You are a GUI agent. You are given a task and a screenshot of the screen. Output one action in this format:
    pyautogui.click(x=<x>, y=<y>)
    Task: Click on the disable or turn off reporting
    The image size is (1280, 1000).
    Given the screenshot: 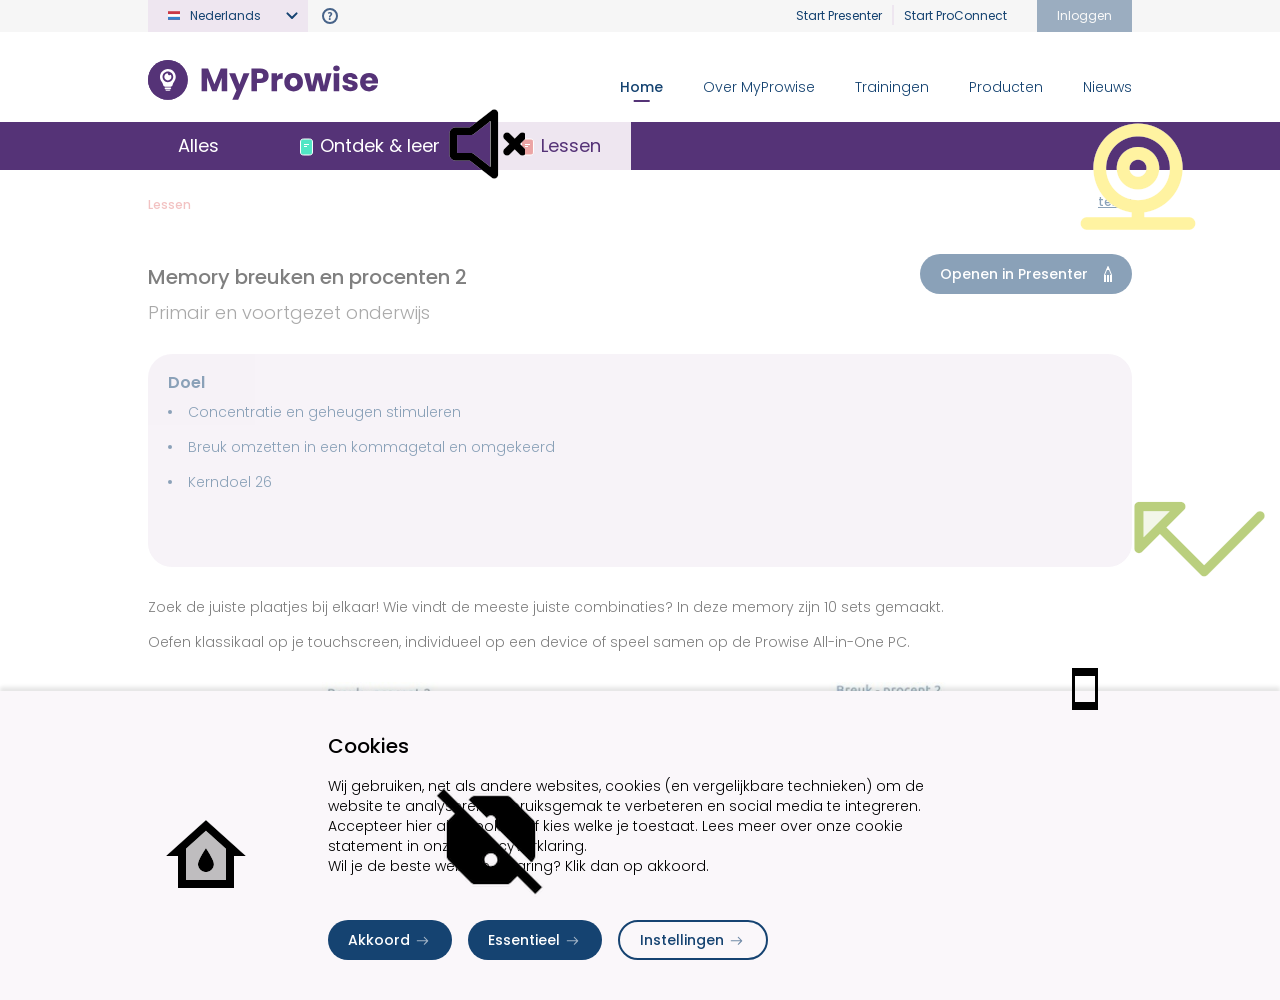 What is the action you would take?
    pyautogui.click(x=491, y=840)
    